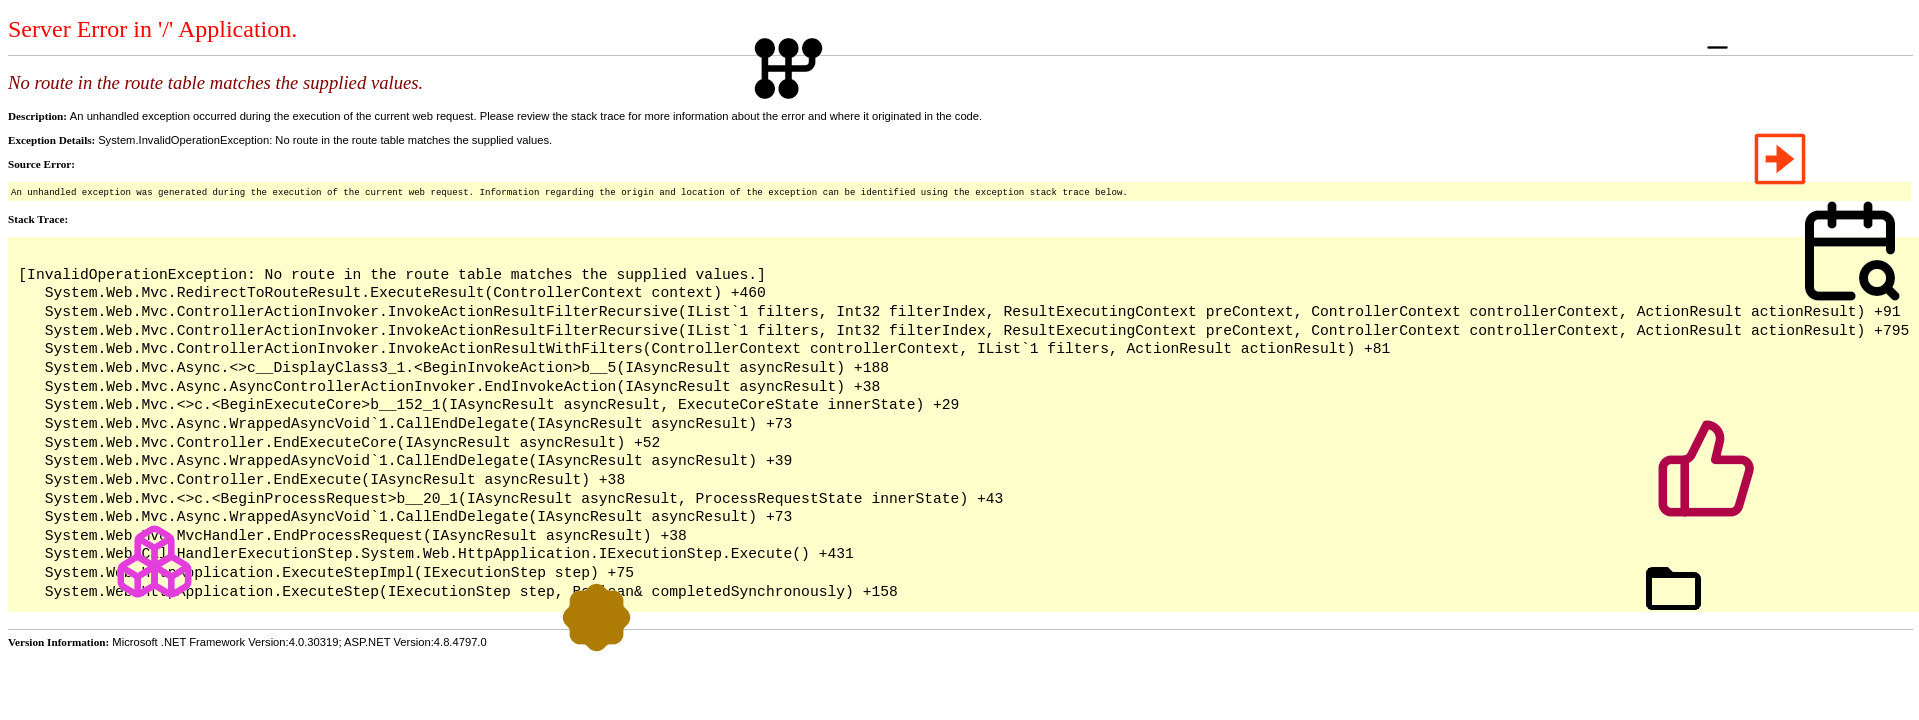 The image size is (1919, 720). Describe the element at coordinates (1706, 468) in the screenshot. I see `like or approve content` at that location.